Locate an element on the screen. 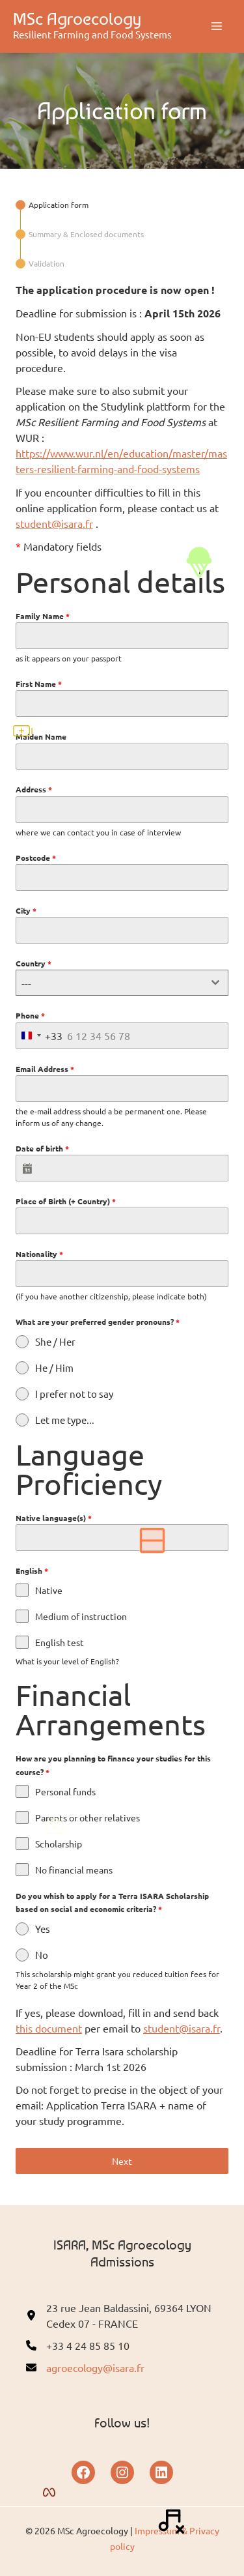 The image size is (244, 2576). access first aid or medical resources is located at coordinates (55, 1827).